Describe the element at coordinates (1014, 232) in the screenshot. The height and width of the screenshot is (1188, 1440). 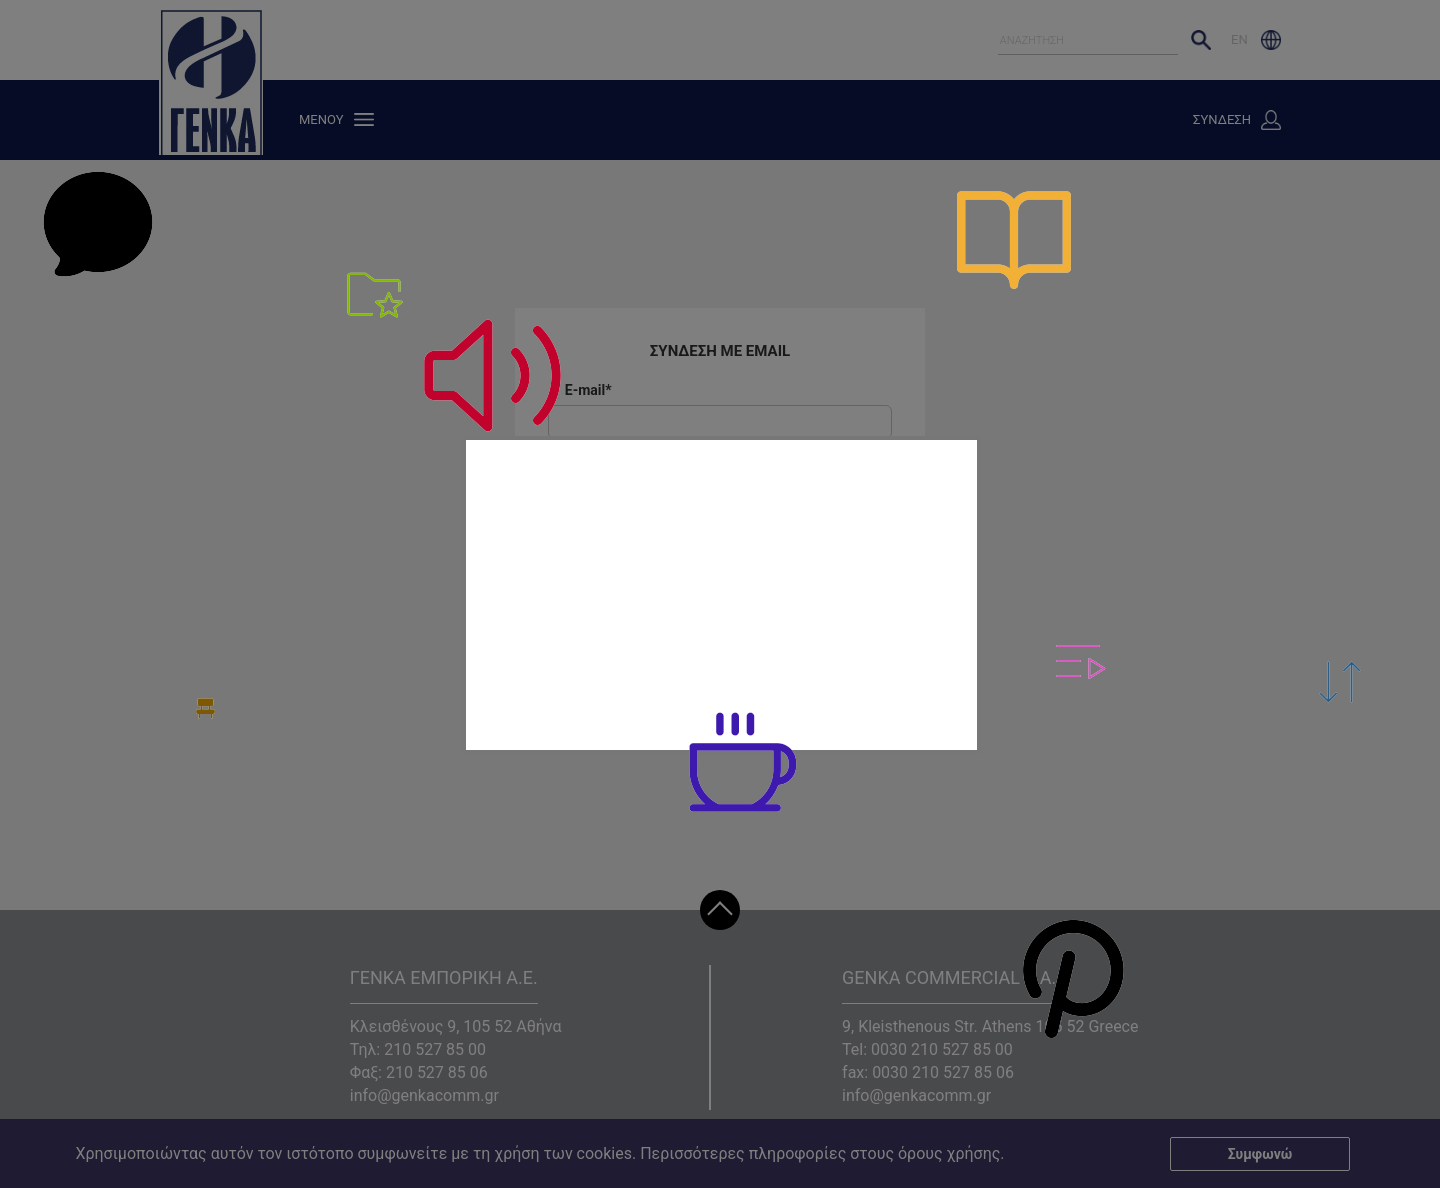
I see `open reading mode or e-reader` at that location.